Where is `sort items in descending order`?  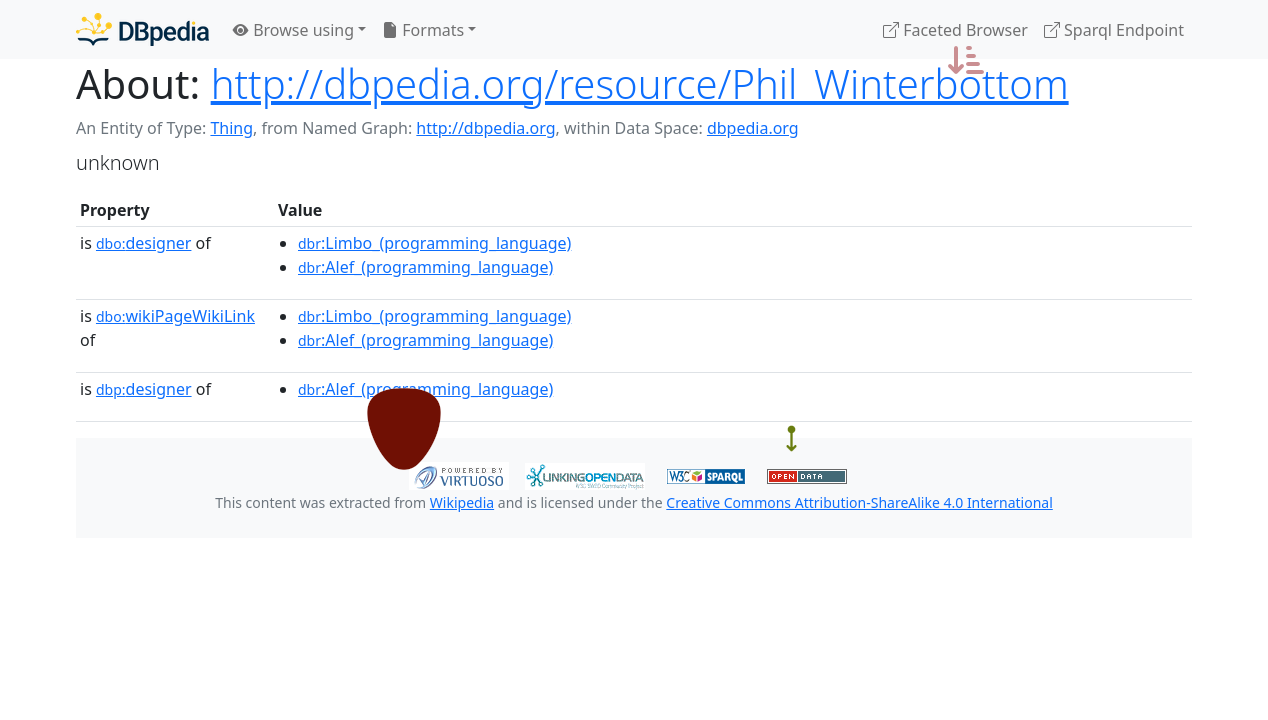
sort items in descending order is located at coordinates (966, 60).